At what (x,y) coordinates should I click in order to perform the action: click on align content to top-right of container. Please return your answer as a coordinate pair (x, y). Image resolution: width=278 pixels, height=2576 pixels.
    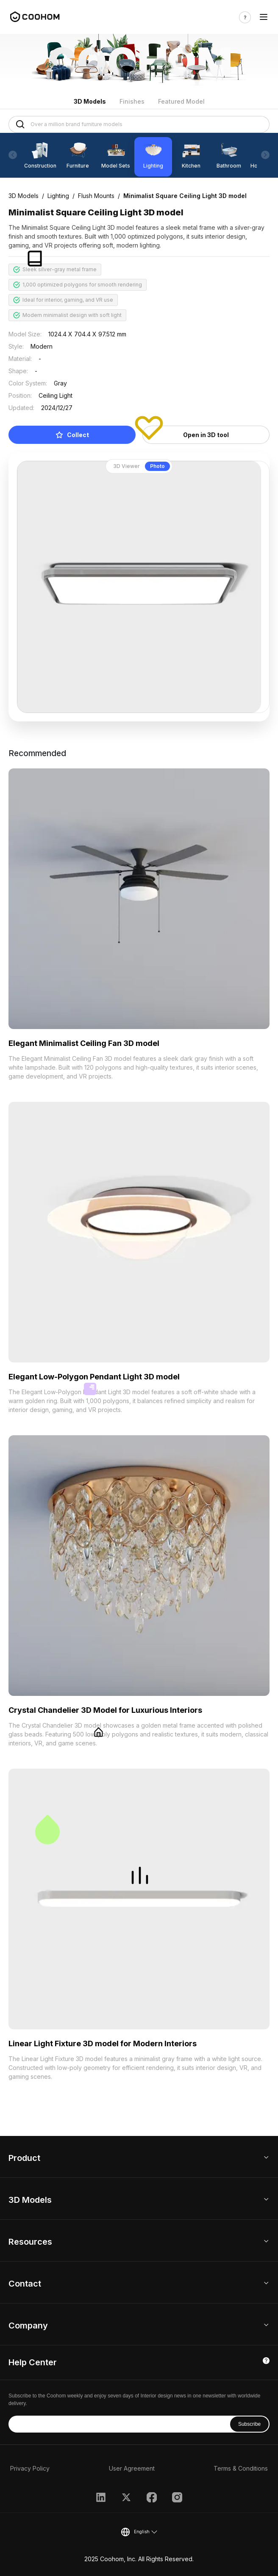
    Looking at the image, I should click on (90, 1389).